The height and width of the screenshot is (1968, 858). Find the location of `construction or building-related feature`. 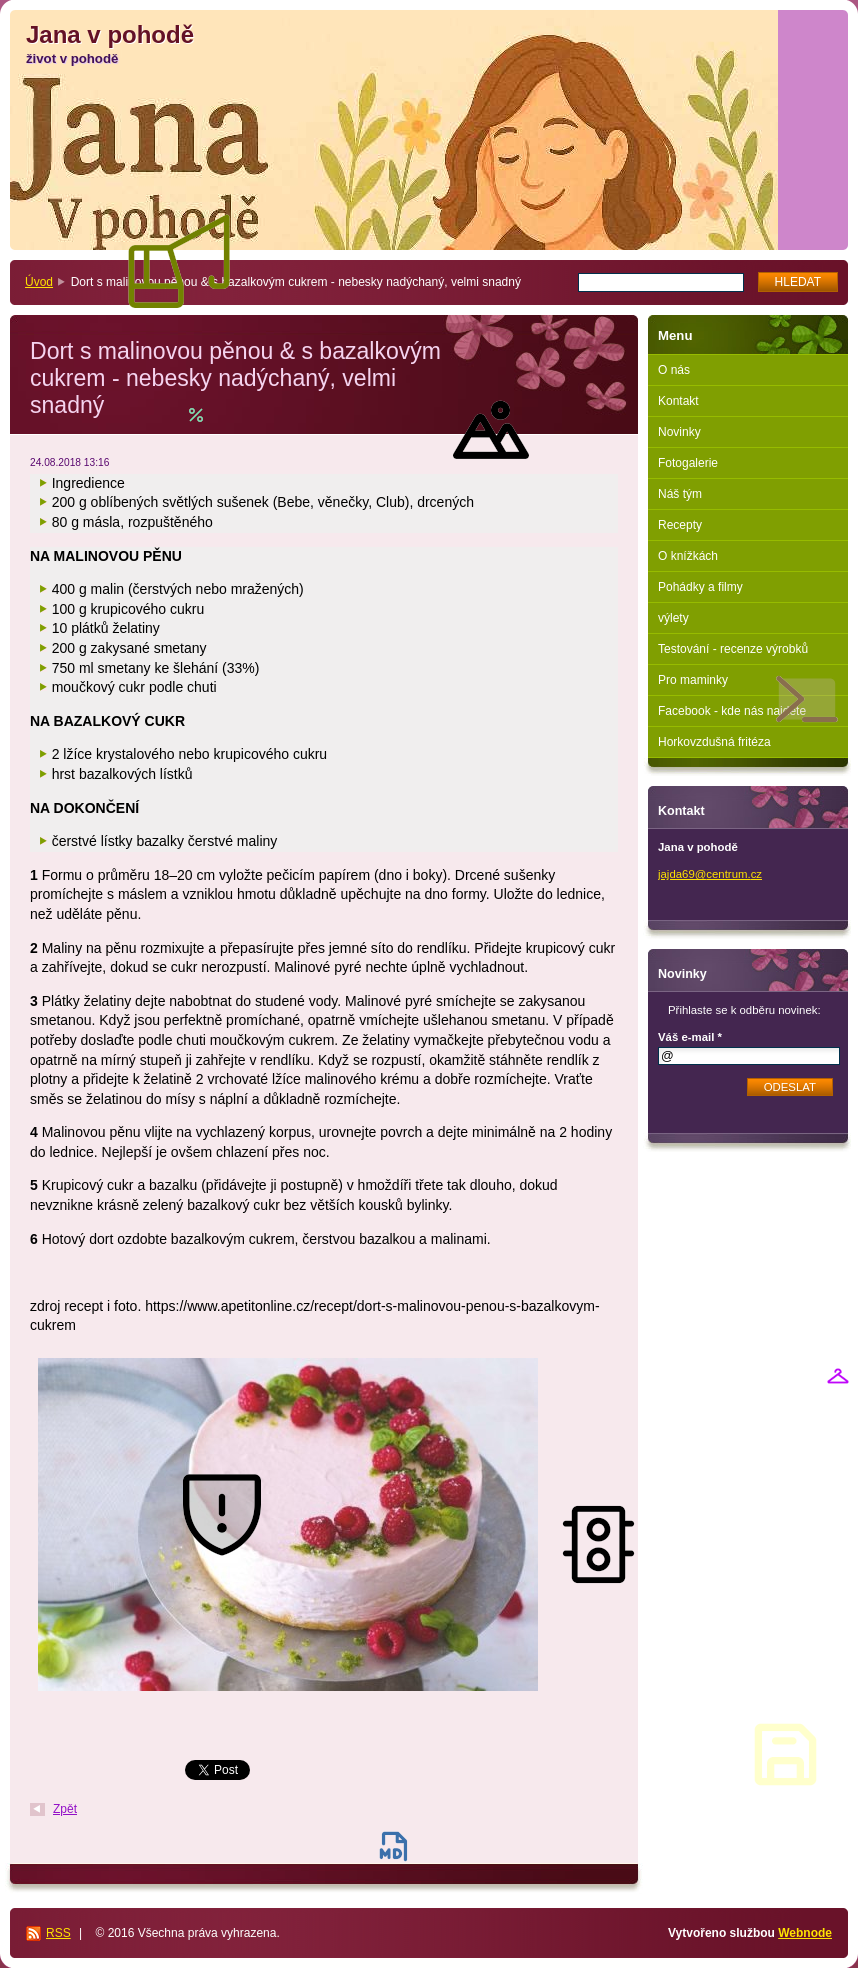

construction or building-related feature is located at coordinates (181, 267).